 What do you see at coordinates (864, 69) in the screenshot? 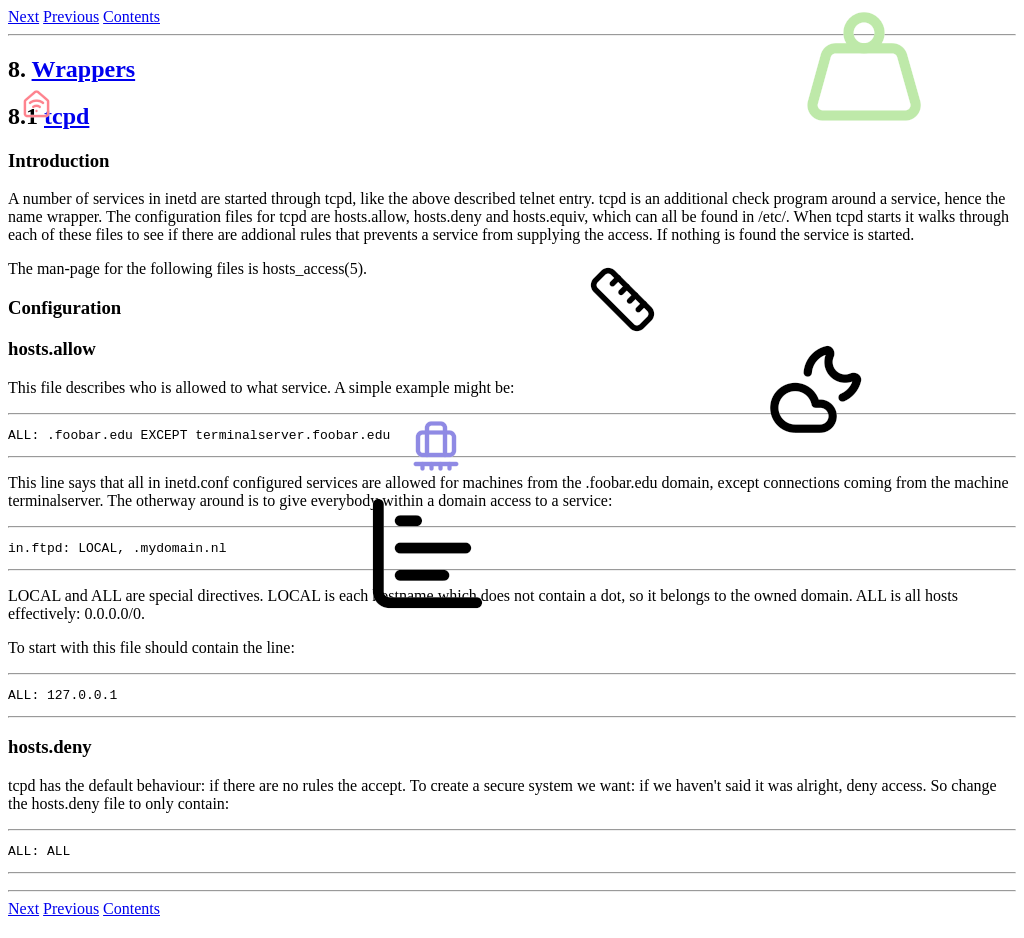
I see `set or adjust item weight` at bounding box center [864, 69].